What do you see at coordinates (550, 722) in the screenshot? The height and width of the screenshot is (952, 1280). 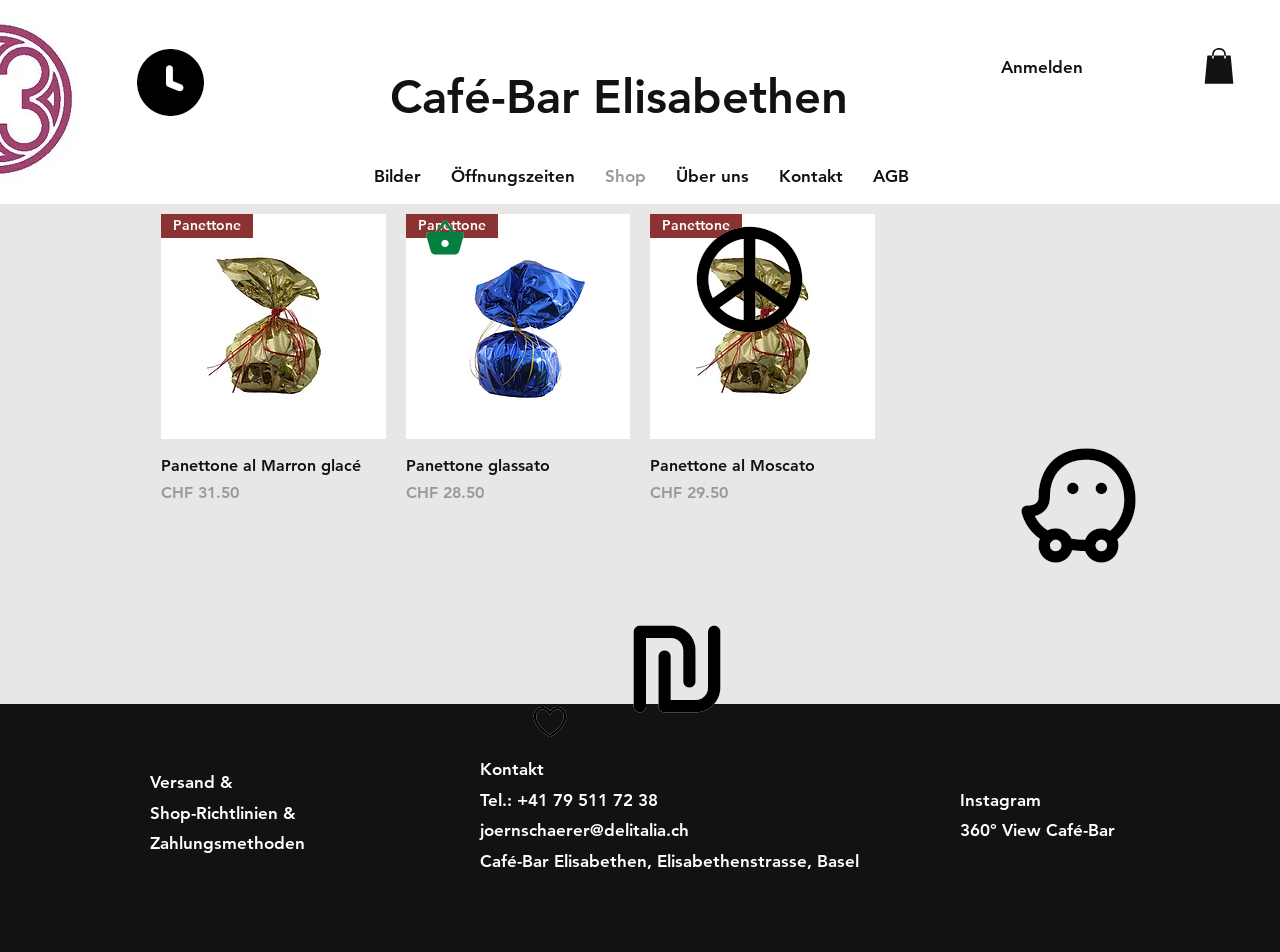 I see `add item to favorites` at bounding box center [550, 722].